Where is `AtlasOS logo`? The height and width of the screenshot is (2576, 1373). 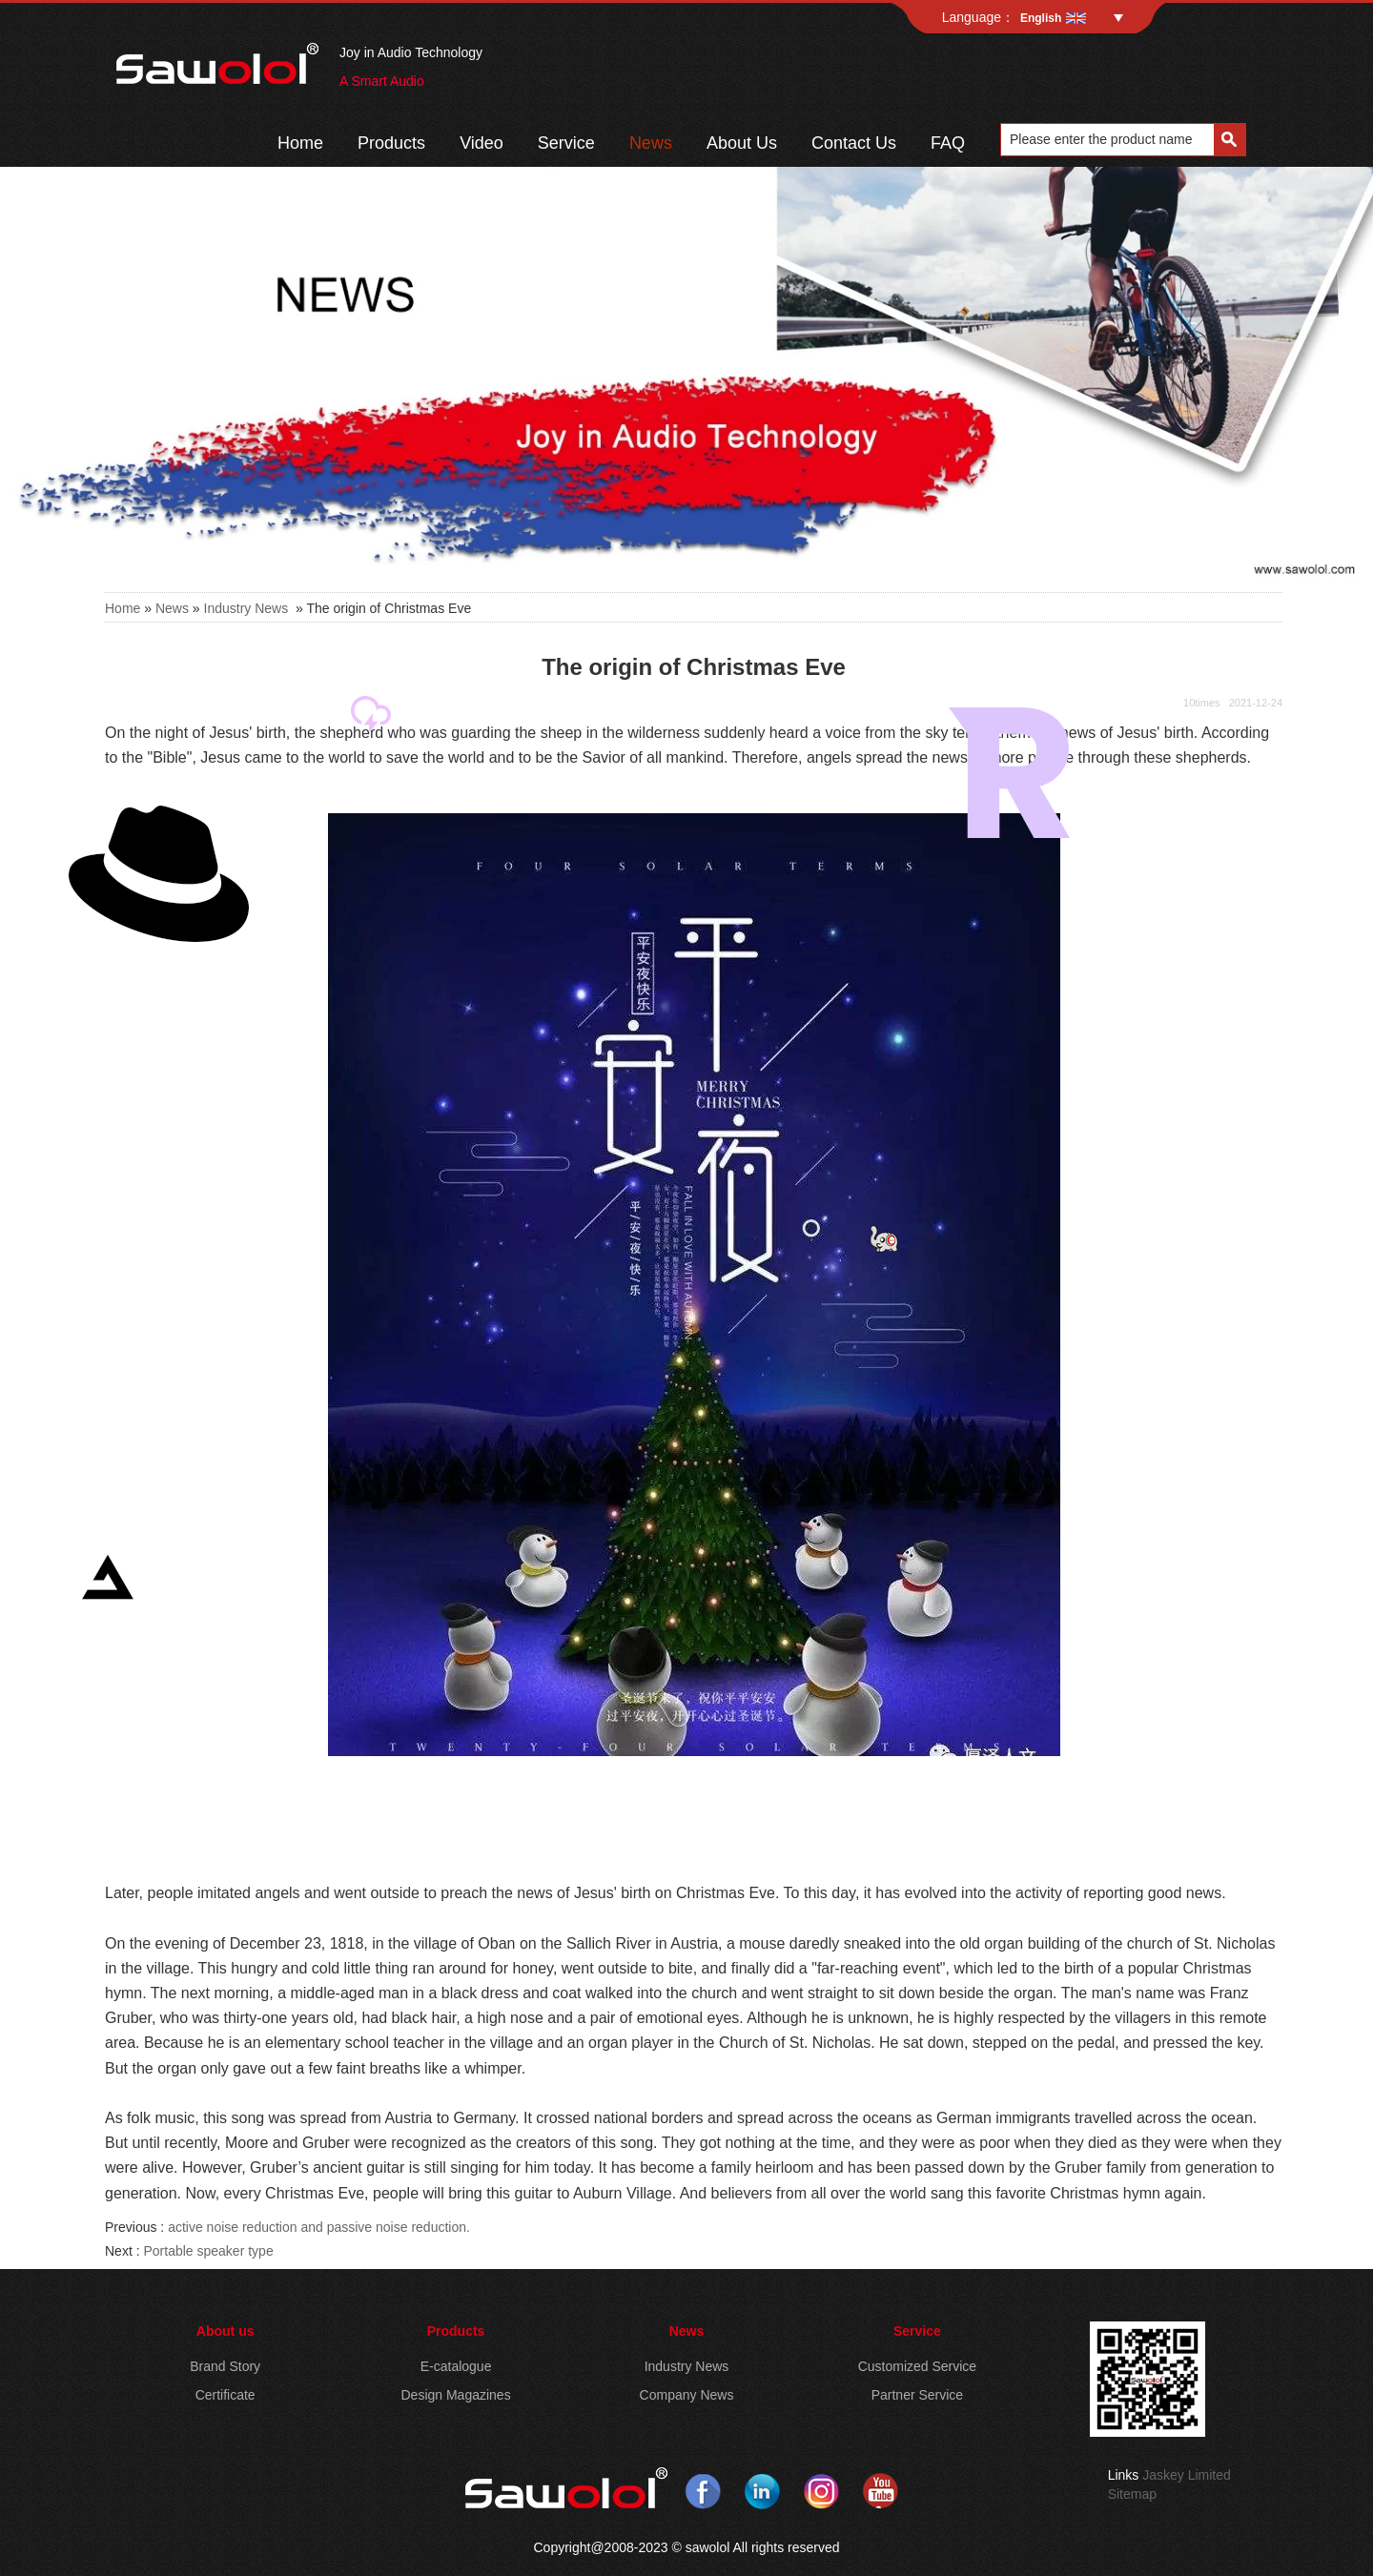
AtlasOS logo is located at coordinates (108, 1577).